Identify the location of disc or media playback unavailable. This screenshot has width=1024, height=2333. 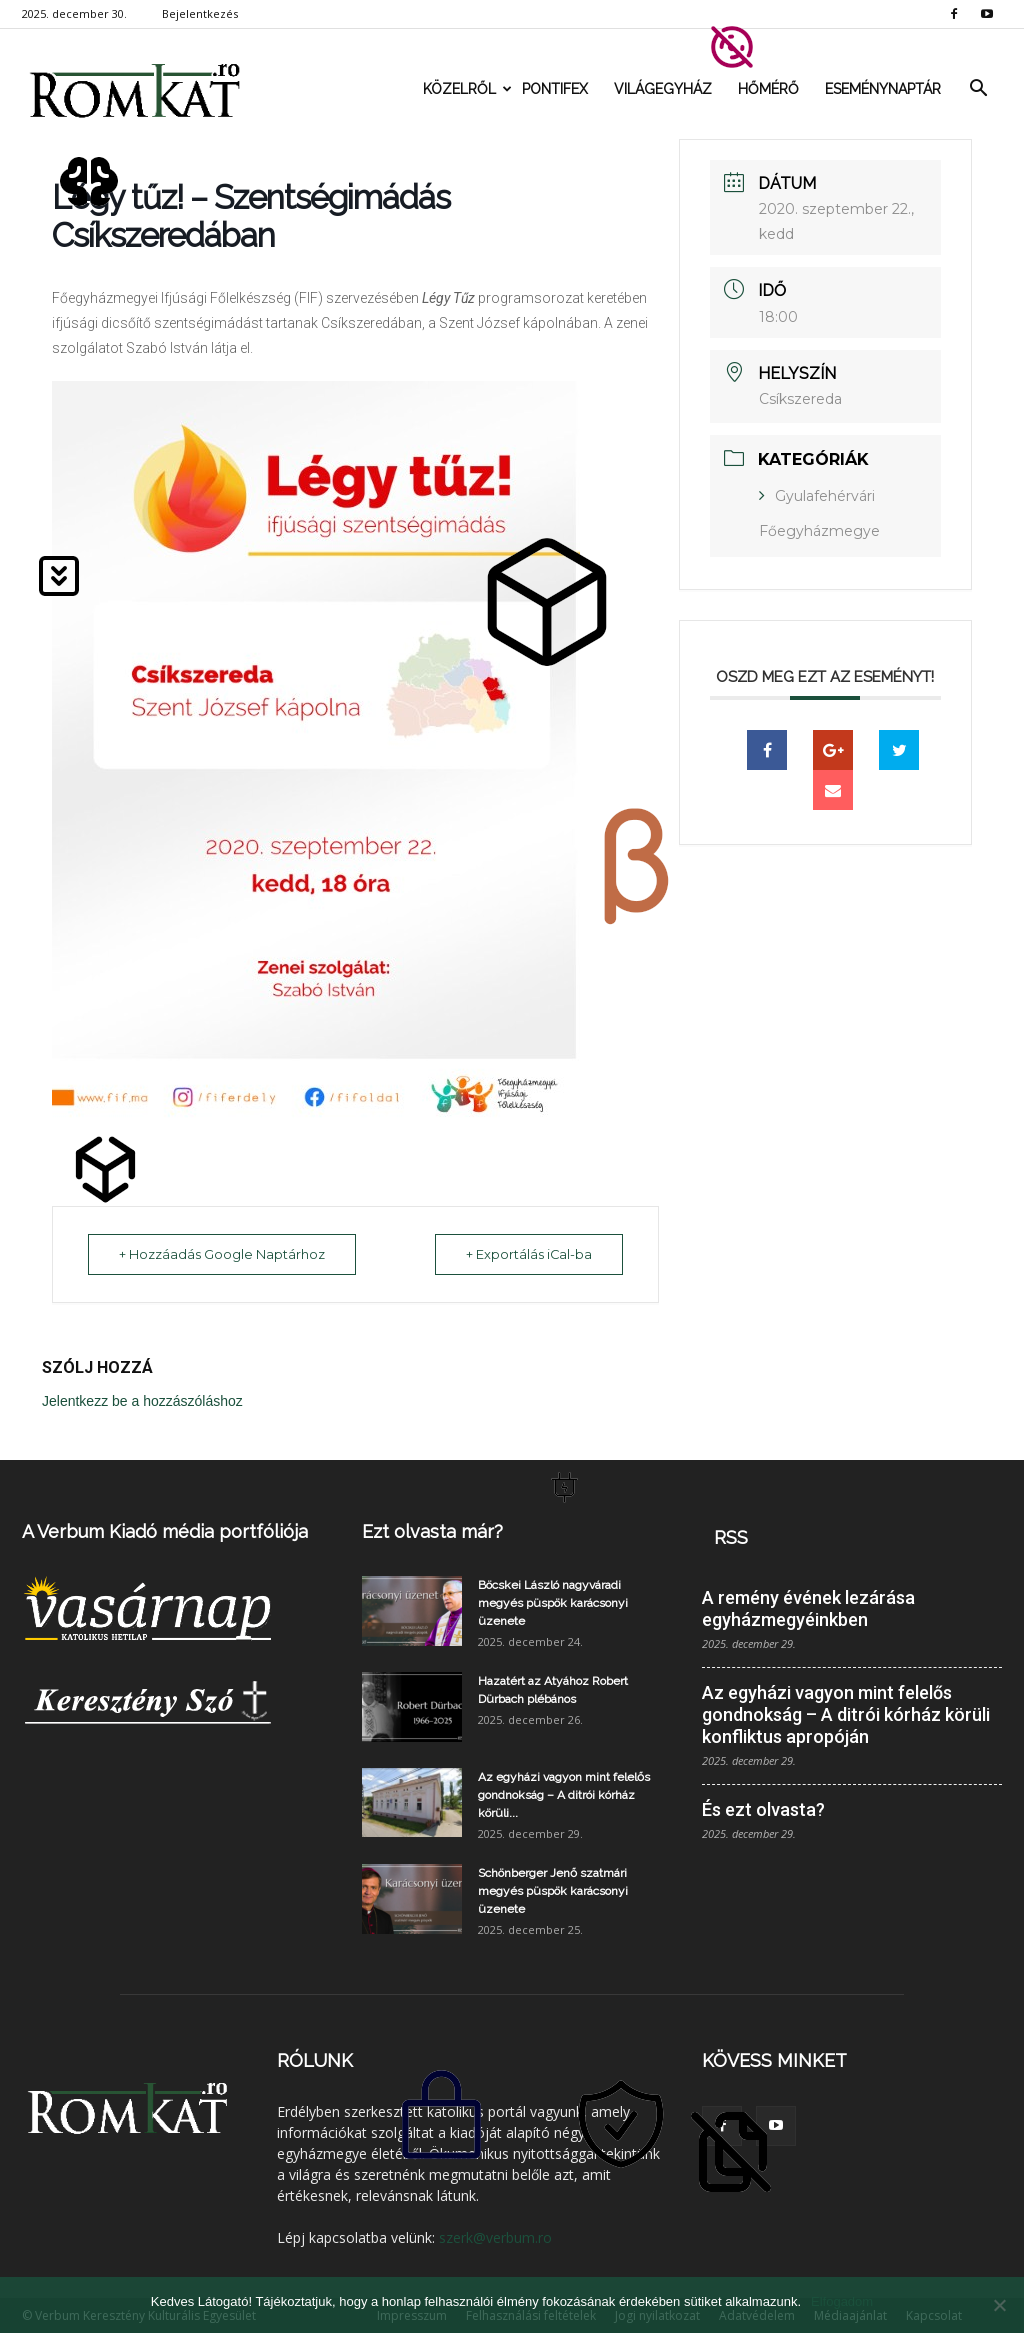
(732, 47).